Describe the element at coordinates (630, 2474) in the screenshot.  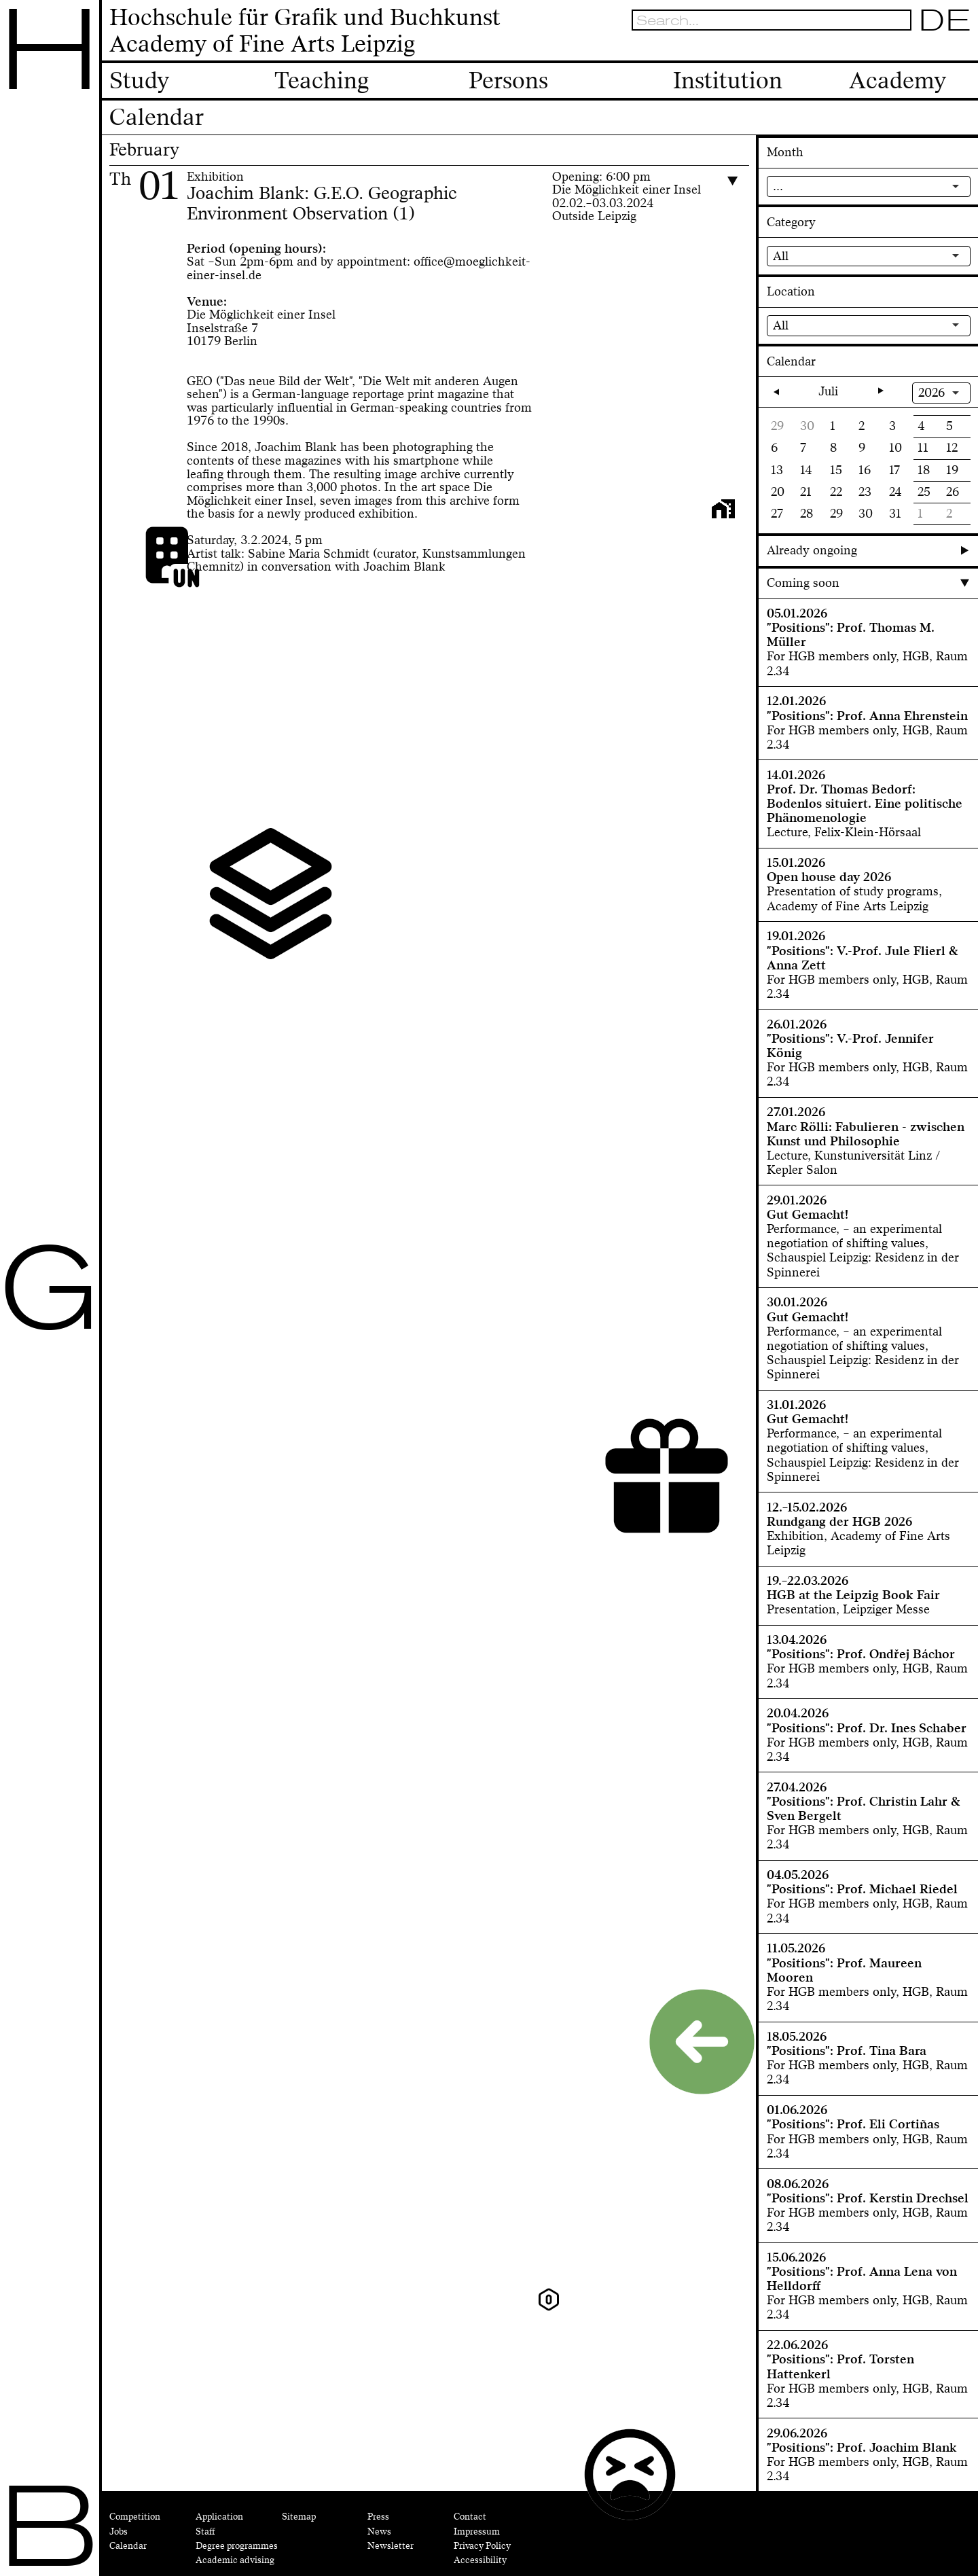
I see `indicates user fatigue or exhaustion status` at that location.